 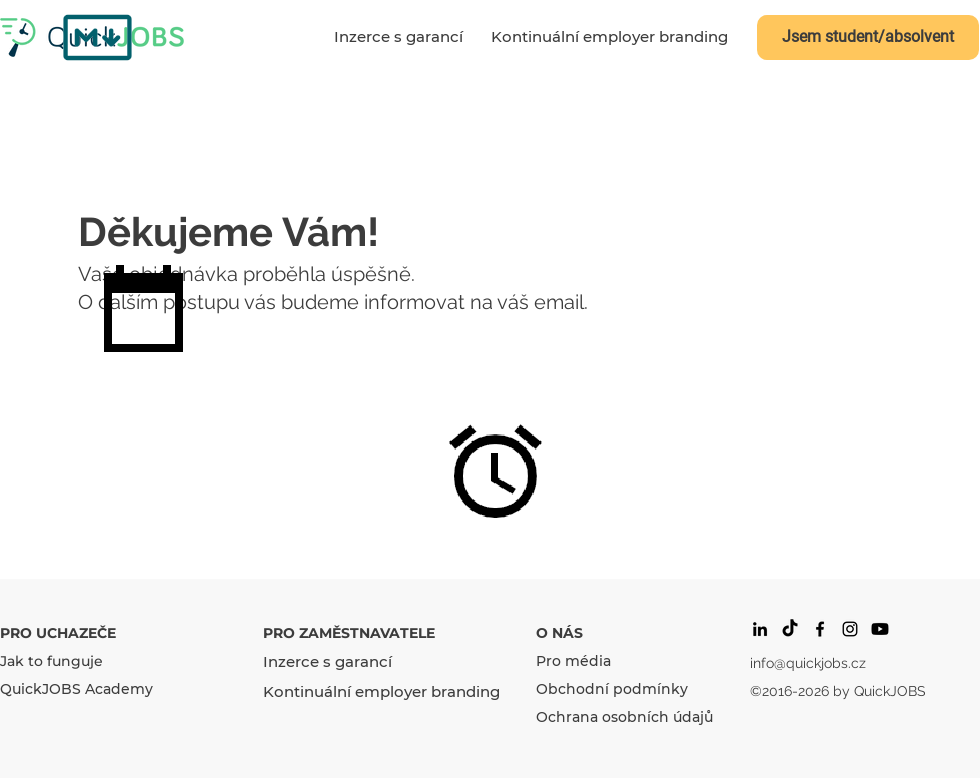 I want to click on view today's date, so click(x=143, y=308).